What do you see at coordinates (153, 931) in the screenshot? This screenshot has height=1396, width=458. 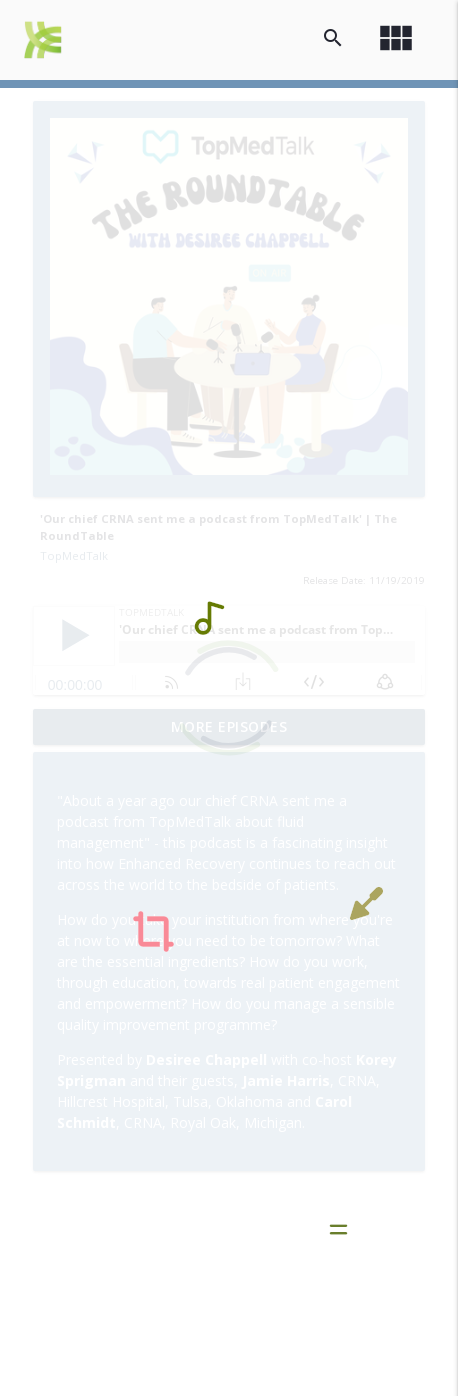 I see `crop or resize an image` at bounding box center [153, 931].